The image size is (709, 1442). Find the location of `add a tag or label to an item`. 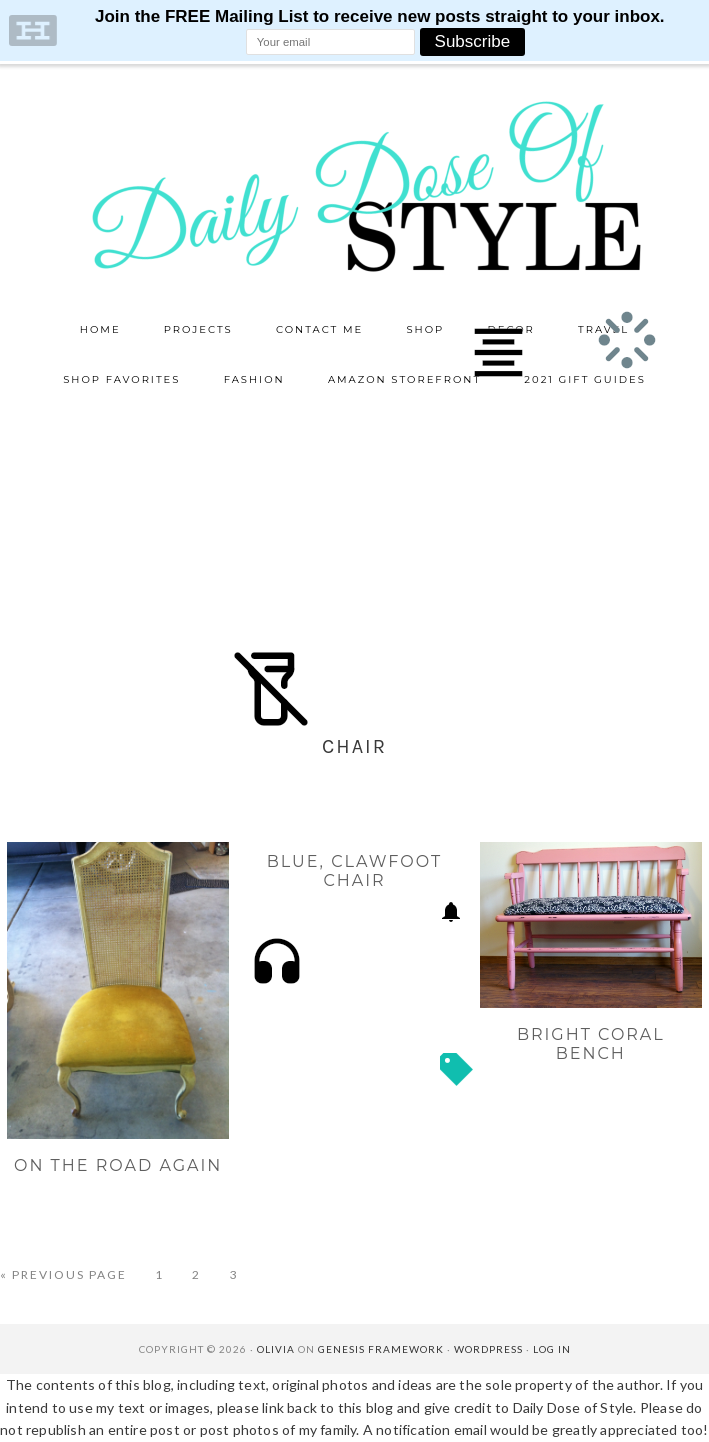

add a tag or label to an item is located at coordinates (456, 1069).